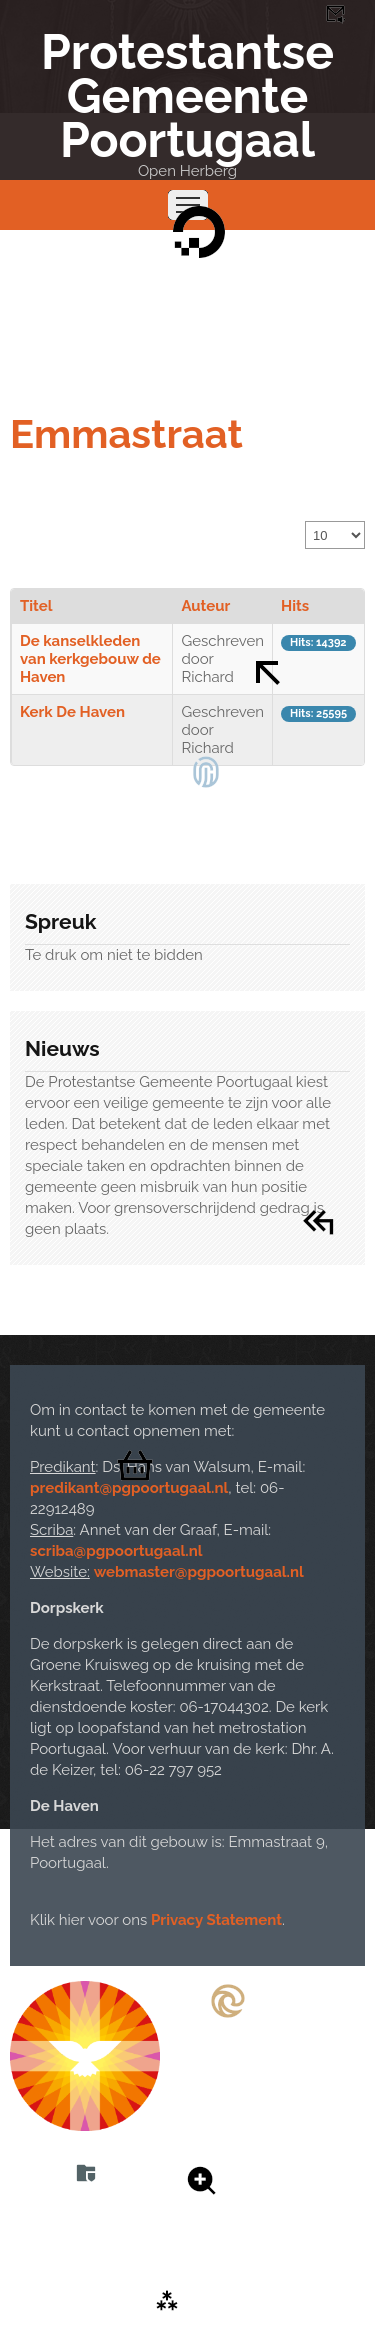 This screenshot has height=2336, width=375. I want to click on enable fingerprint authentication, so click(206, 772).